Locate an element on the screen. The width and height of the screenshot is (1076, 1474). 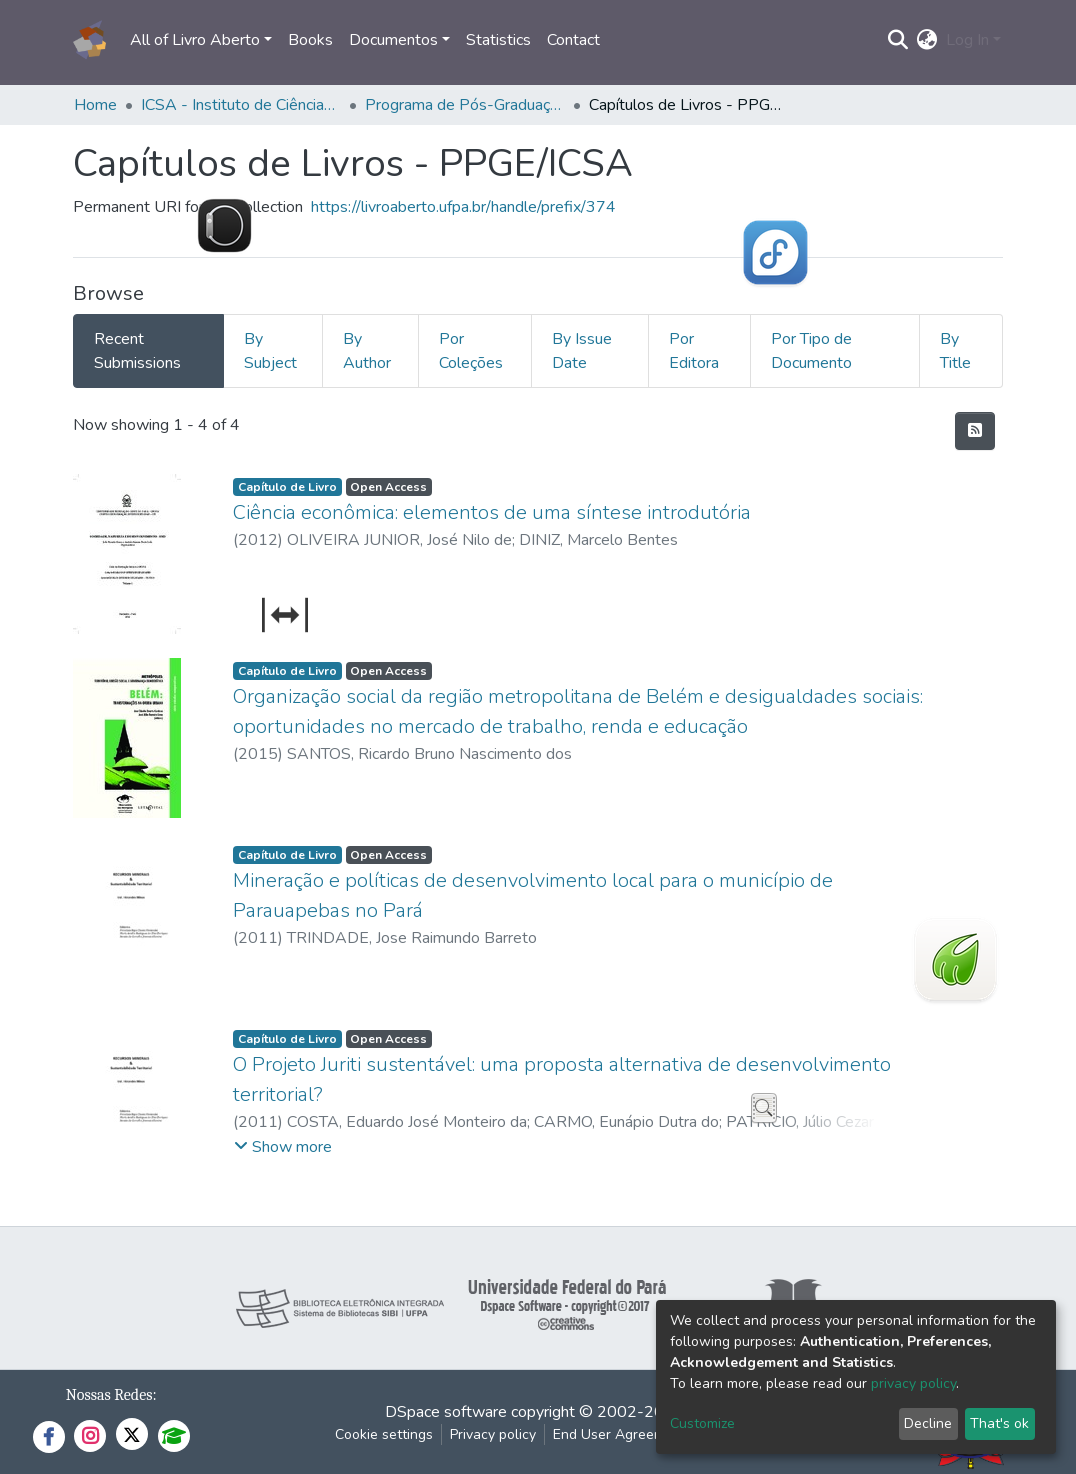
open the Apple Watch app is located at coordinates (224, 225).